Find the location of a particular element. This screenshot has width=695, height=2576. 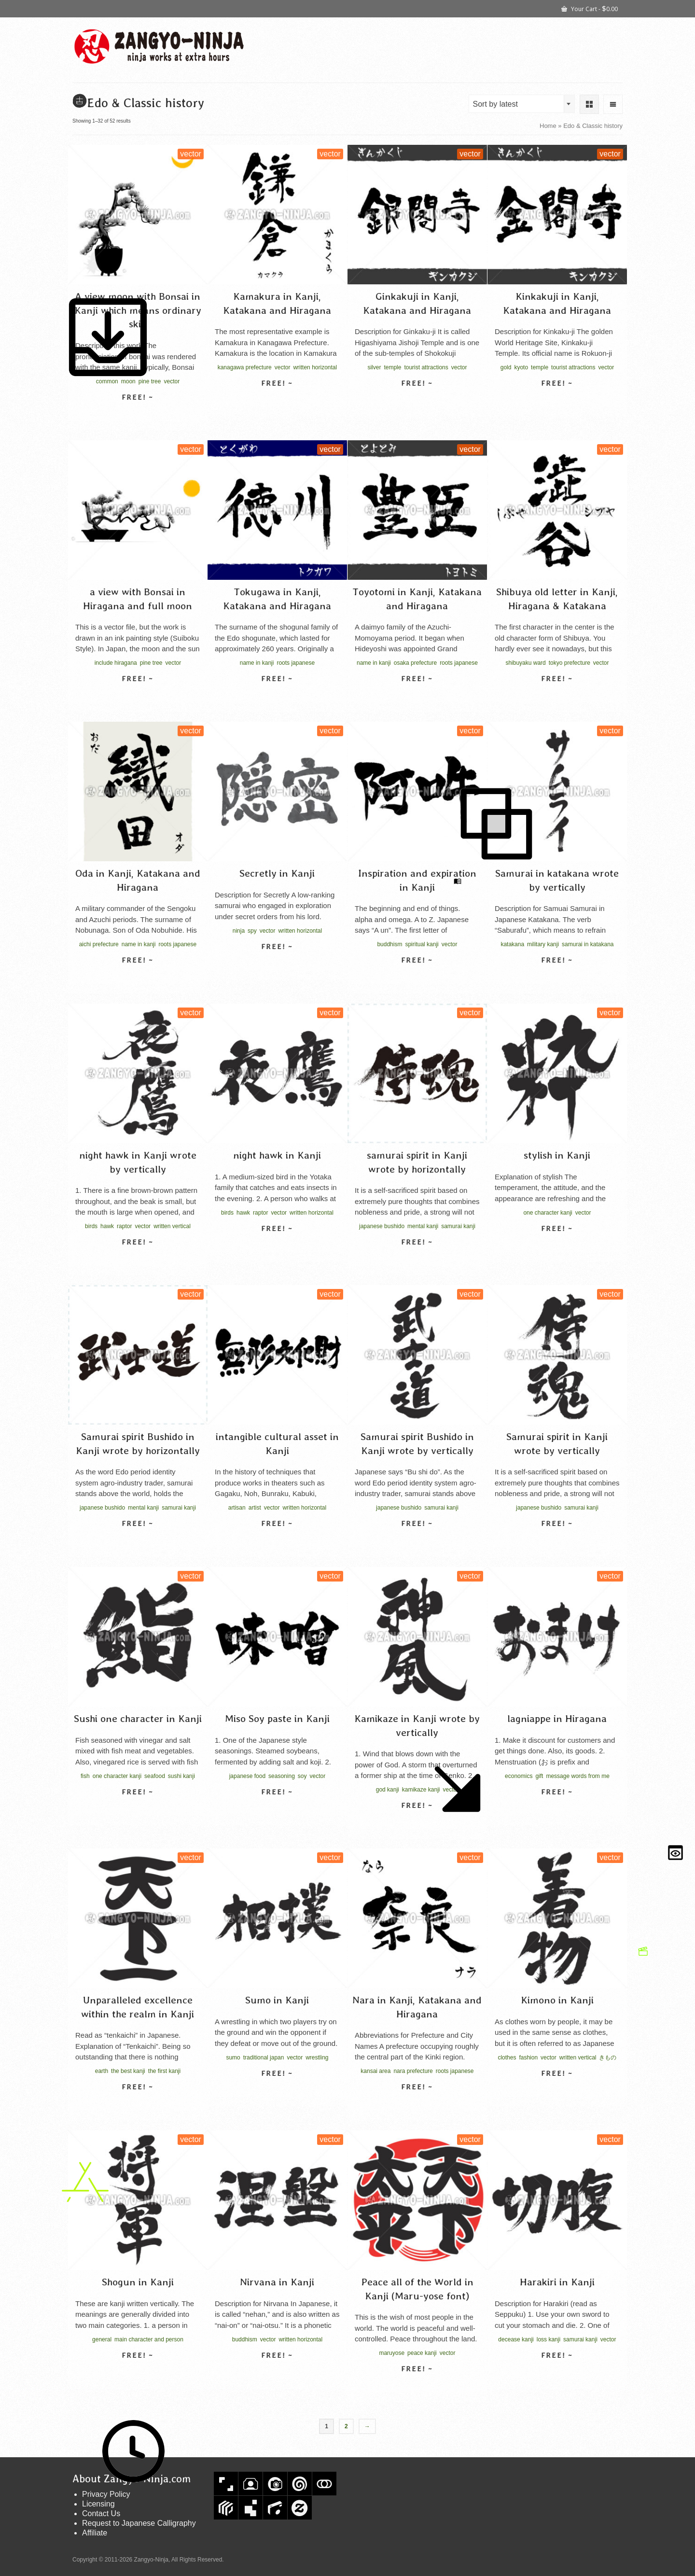

open the app store is located at coordinates (85, 2184).